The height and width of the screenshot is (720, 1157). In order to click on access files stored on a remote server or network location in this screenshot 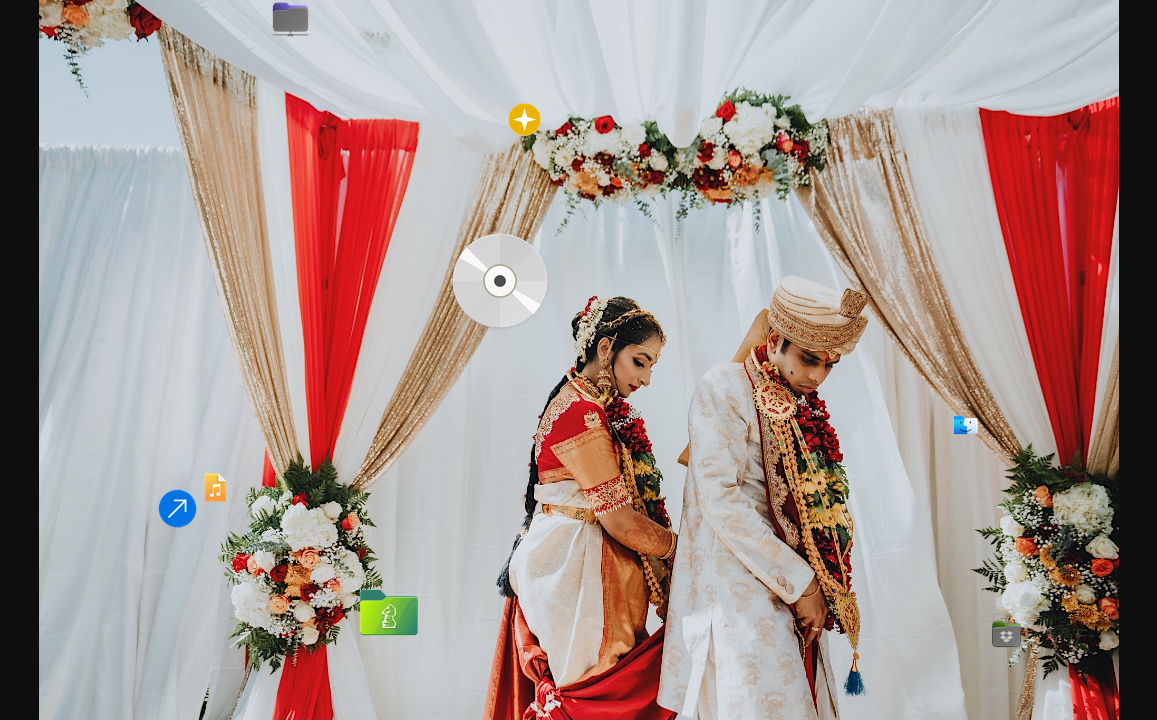, I will do `click(290, 18)`.